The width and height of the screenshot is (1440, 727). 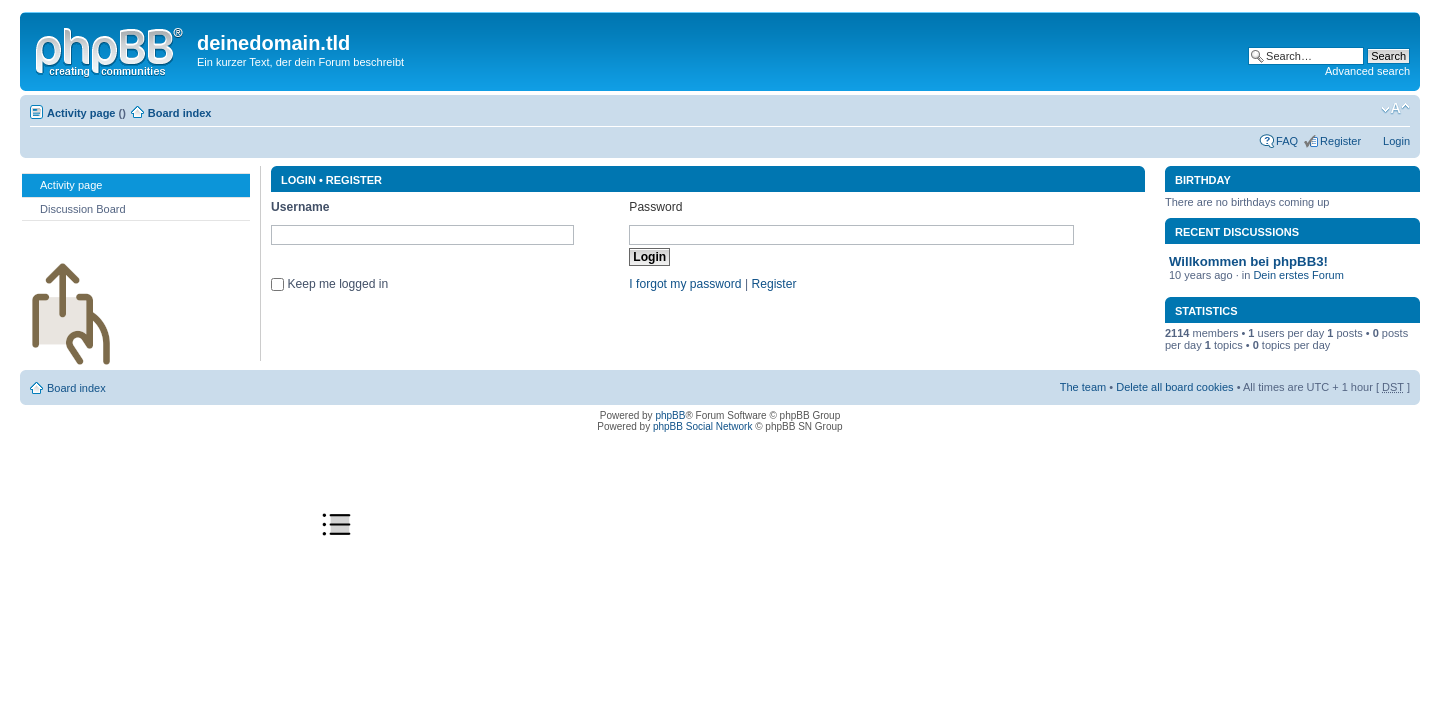 What do you see at coordinates (66, 314) in the screenshot?
I see `deposit or upload funds manually` at bounding box center [66, 314].